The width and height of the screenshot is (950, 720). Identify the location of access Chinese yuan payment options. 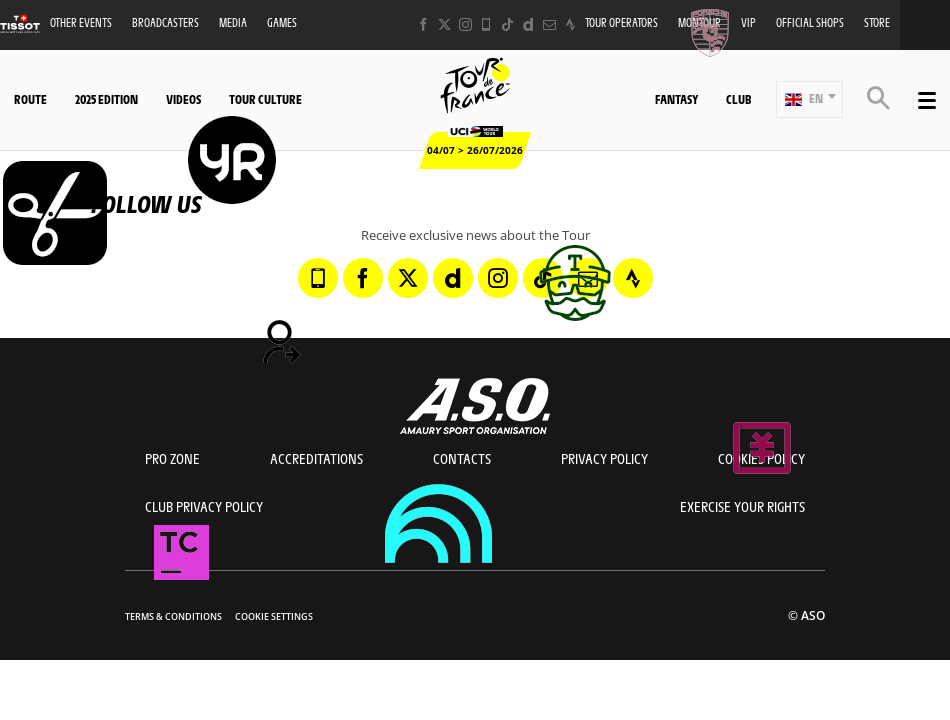
(762, 448).